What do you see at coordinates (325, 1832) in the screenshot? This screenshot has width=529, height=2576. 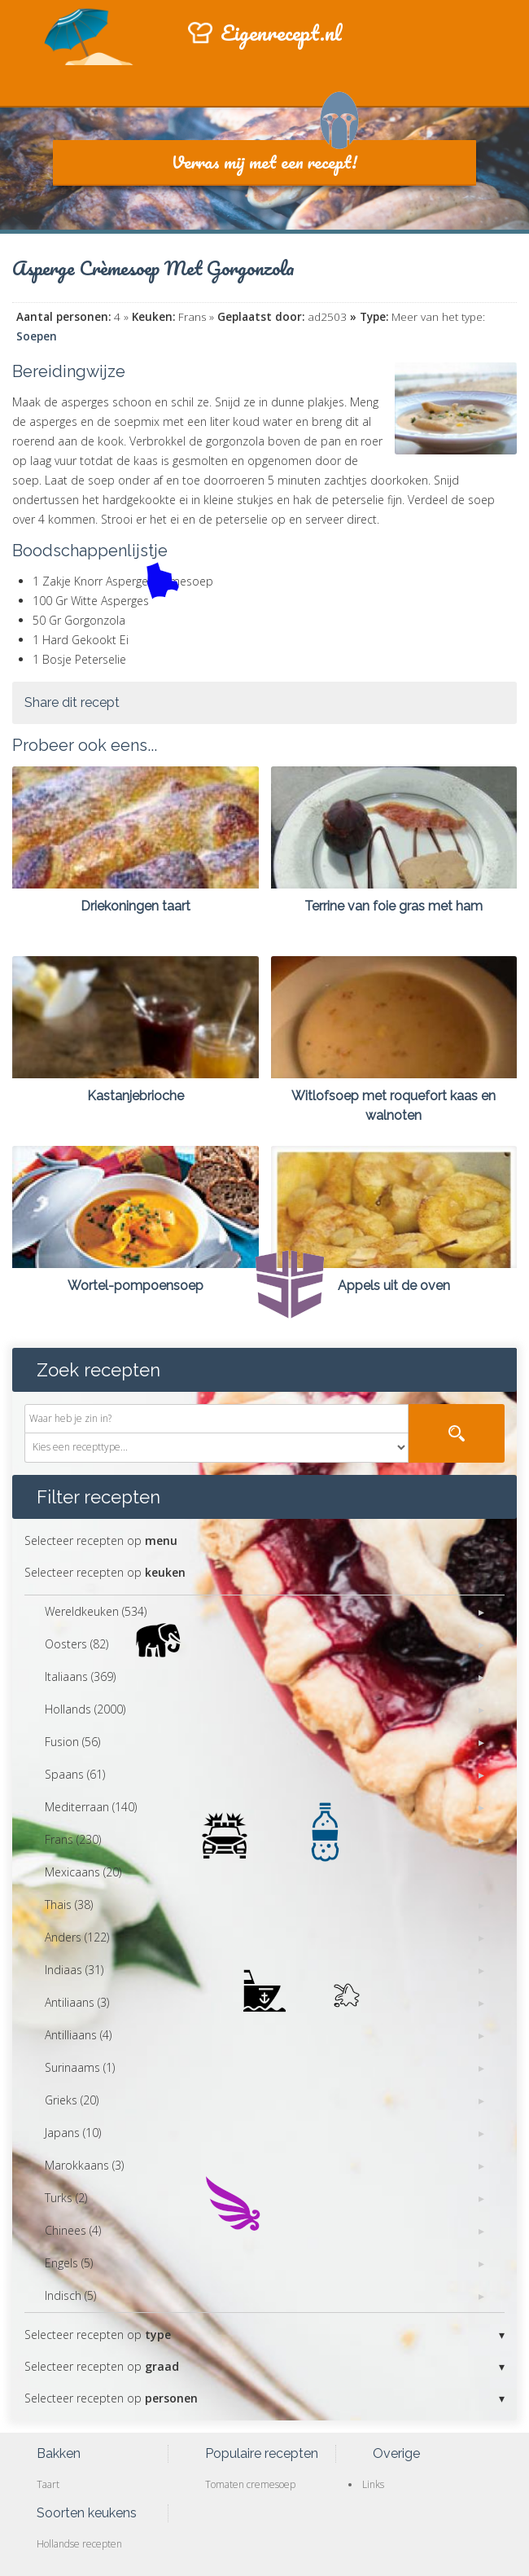 I see `select a beverage or drink item` at bounding box center [325, 1832].